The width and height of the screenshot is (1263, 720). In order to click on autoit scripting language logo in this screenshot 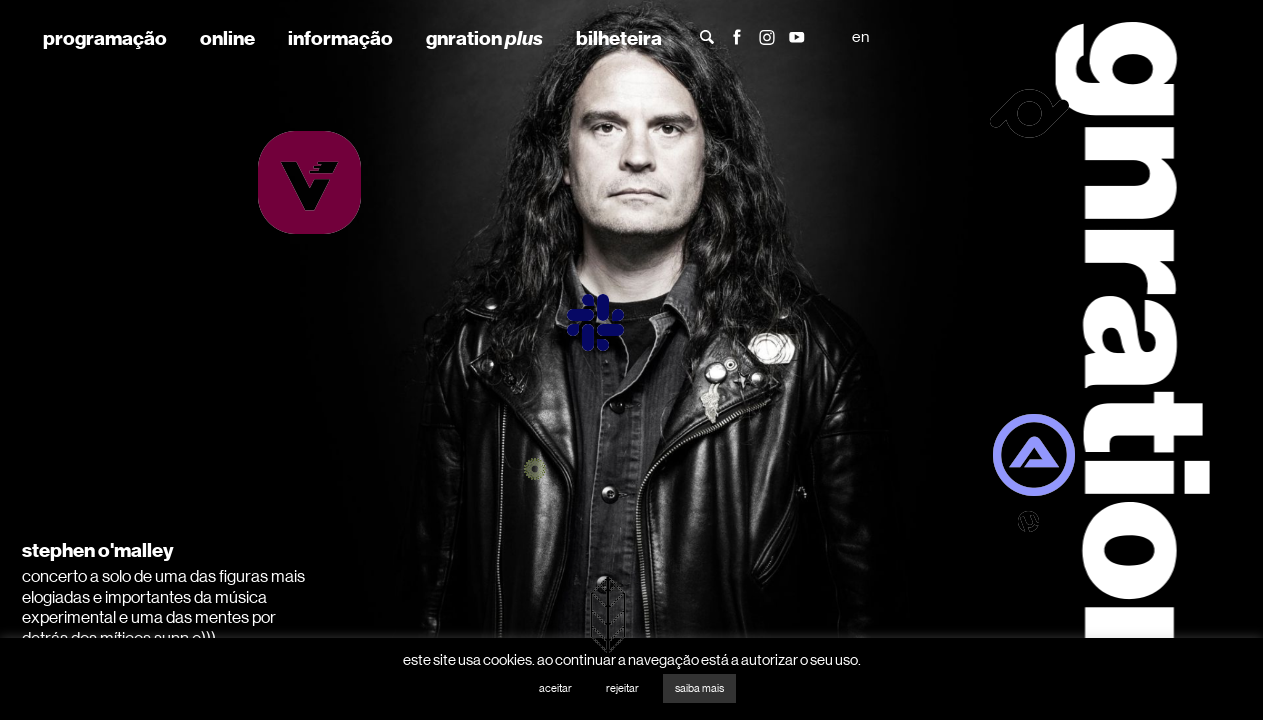, I will do `click(1034, 455)`.